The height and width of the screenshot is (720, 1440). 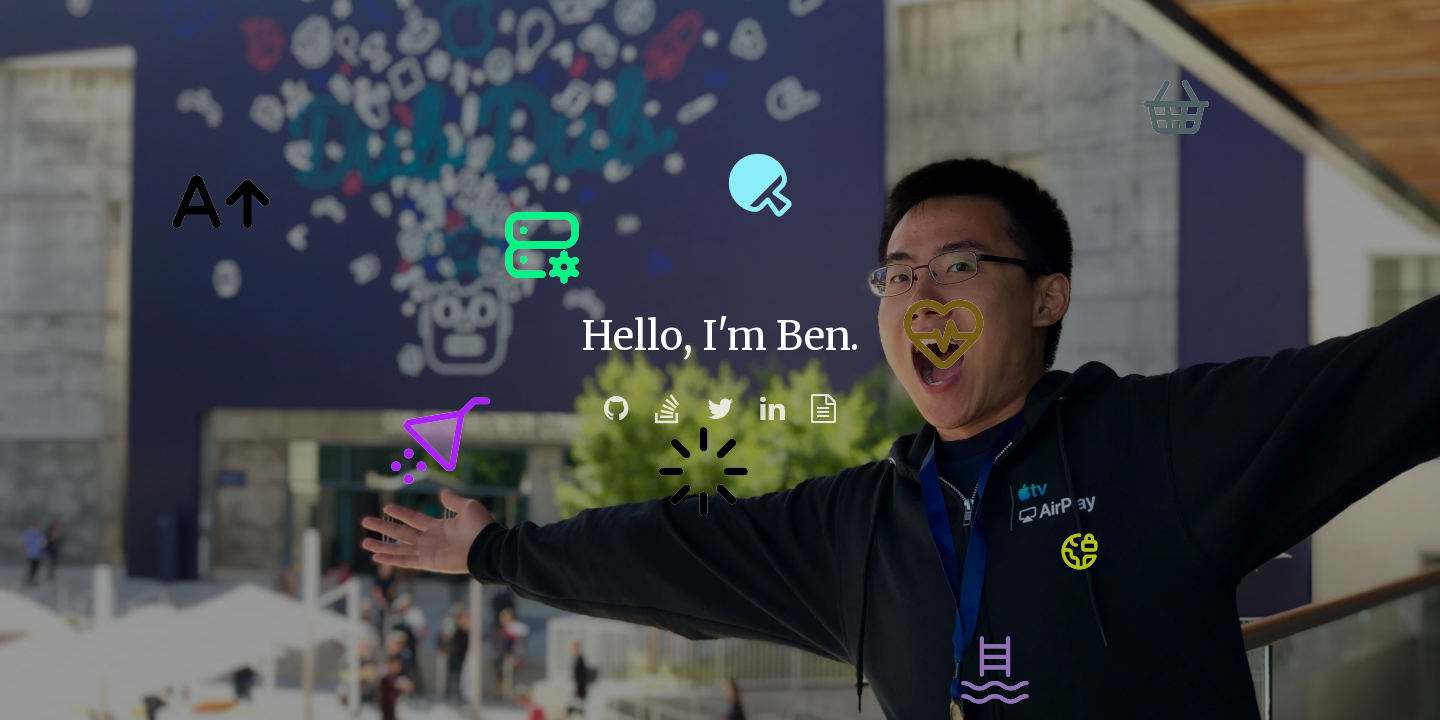 I want to click on view swimming pool amenities, so click(x=995, y=670).